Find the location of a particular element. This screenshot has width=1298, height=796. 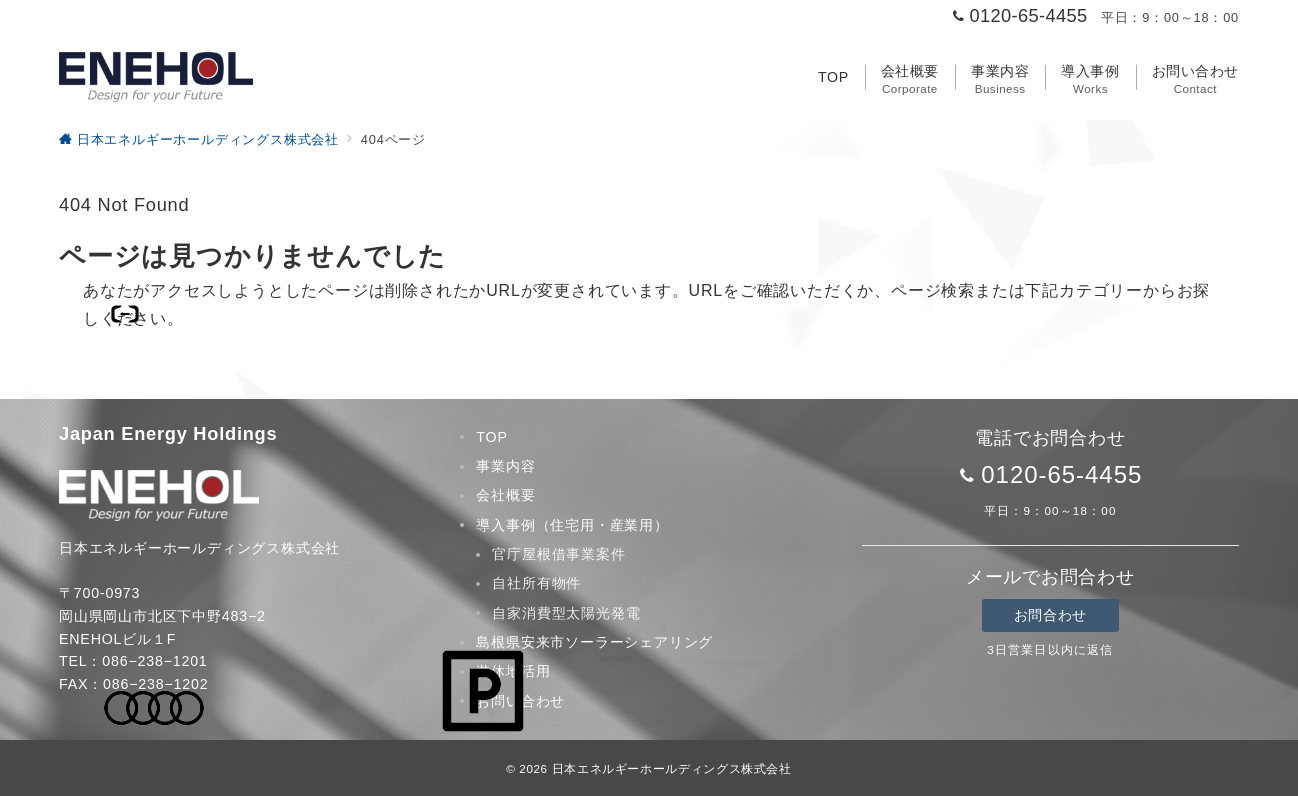

Audi brand or vehicle information is located at coordinates (154, 708).